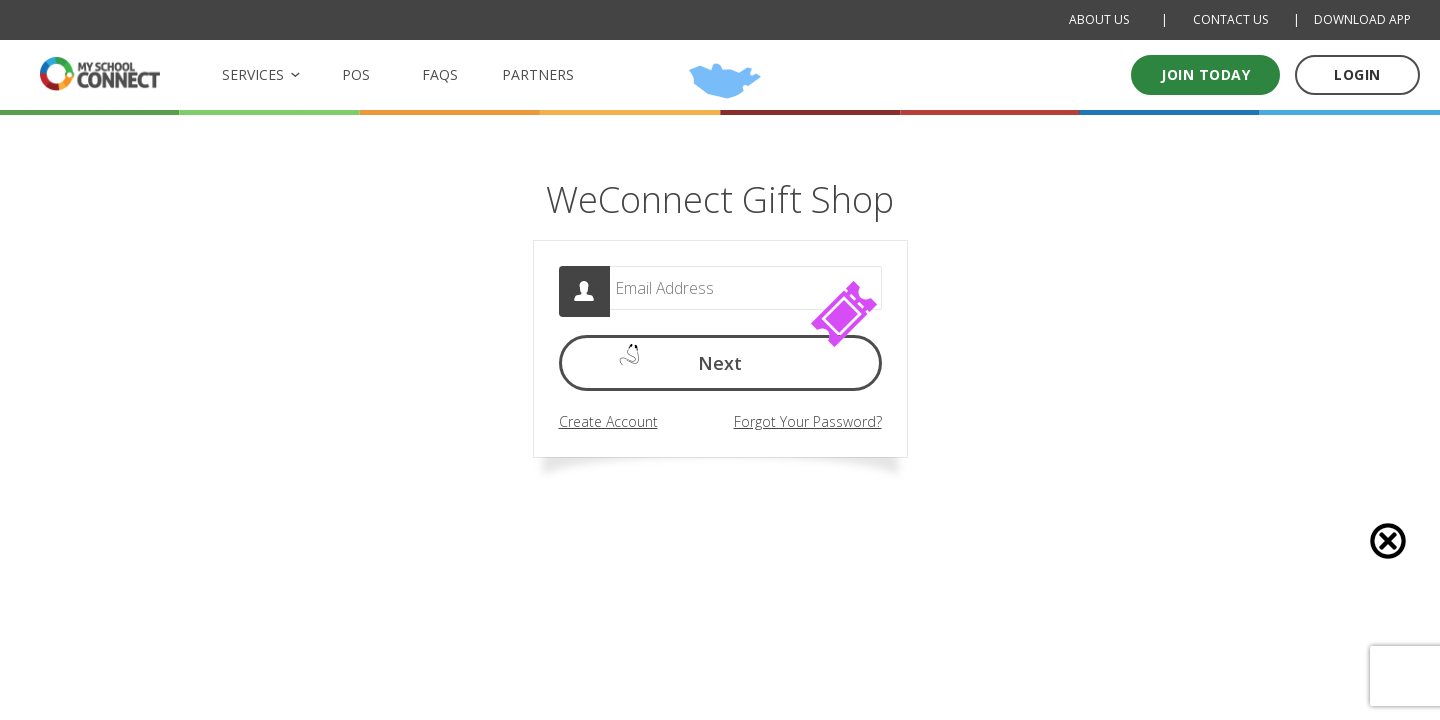 This screenshot has height=720, width=1440. What do you see at coordinates (844, 314) in the screenshot?
I see `view your tickets or passes` at bounding box center [844, 314].